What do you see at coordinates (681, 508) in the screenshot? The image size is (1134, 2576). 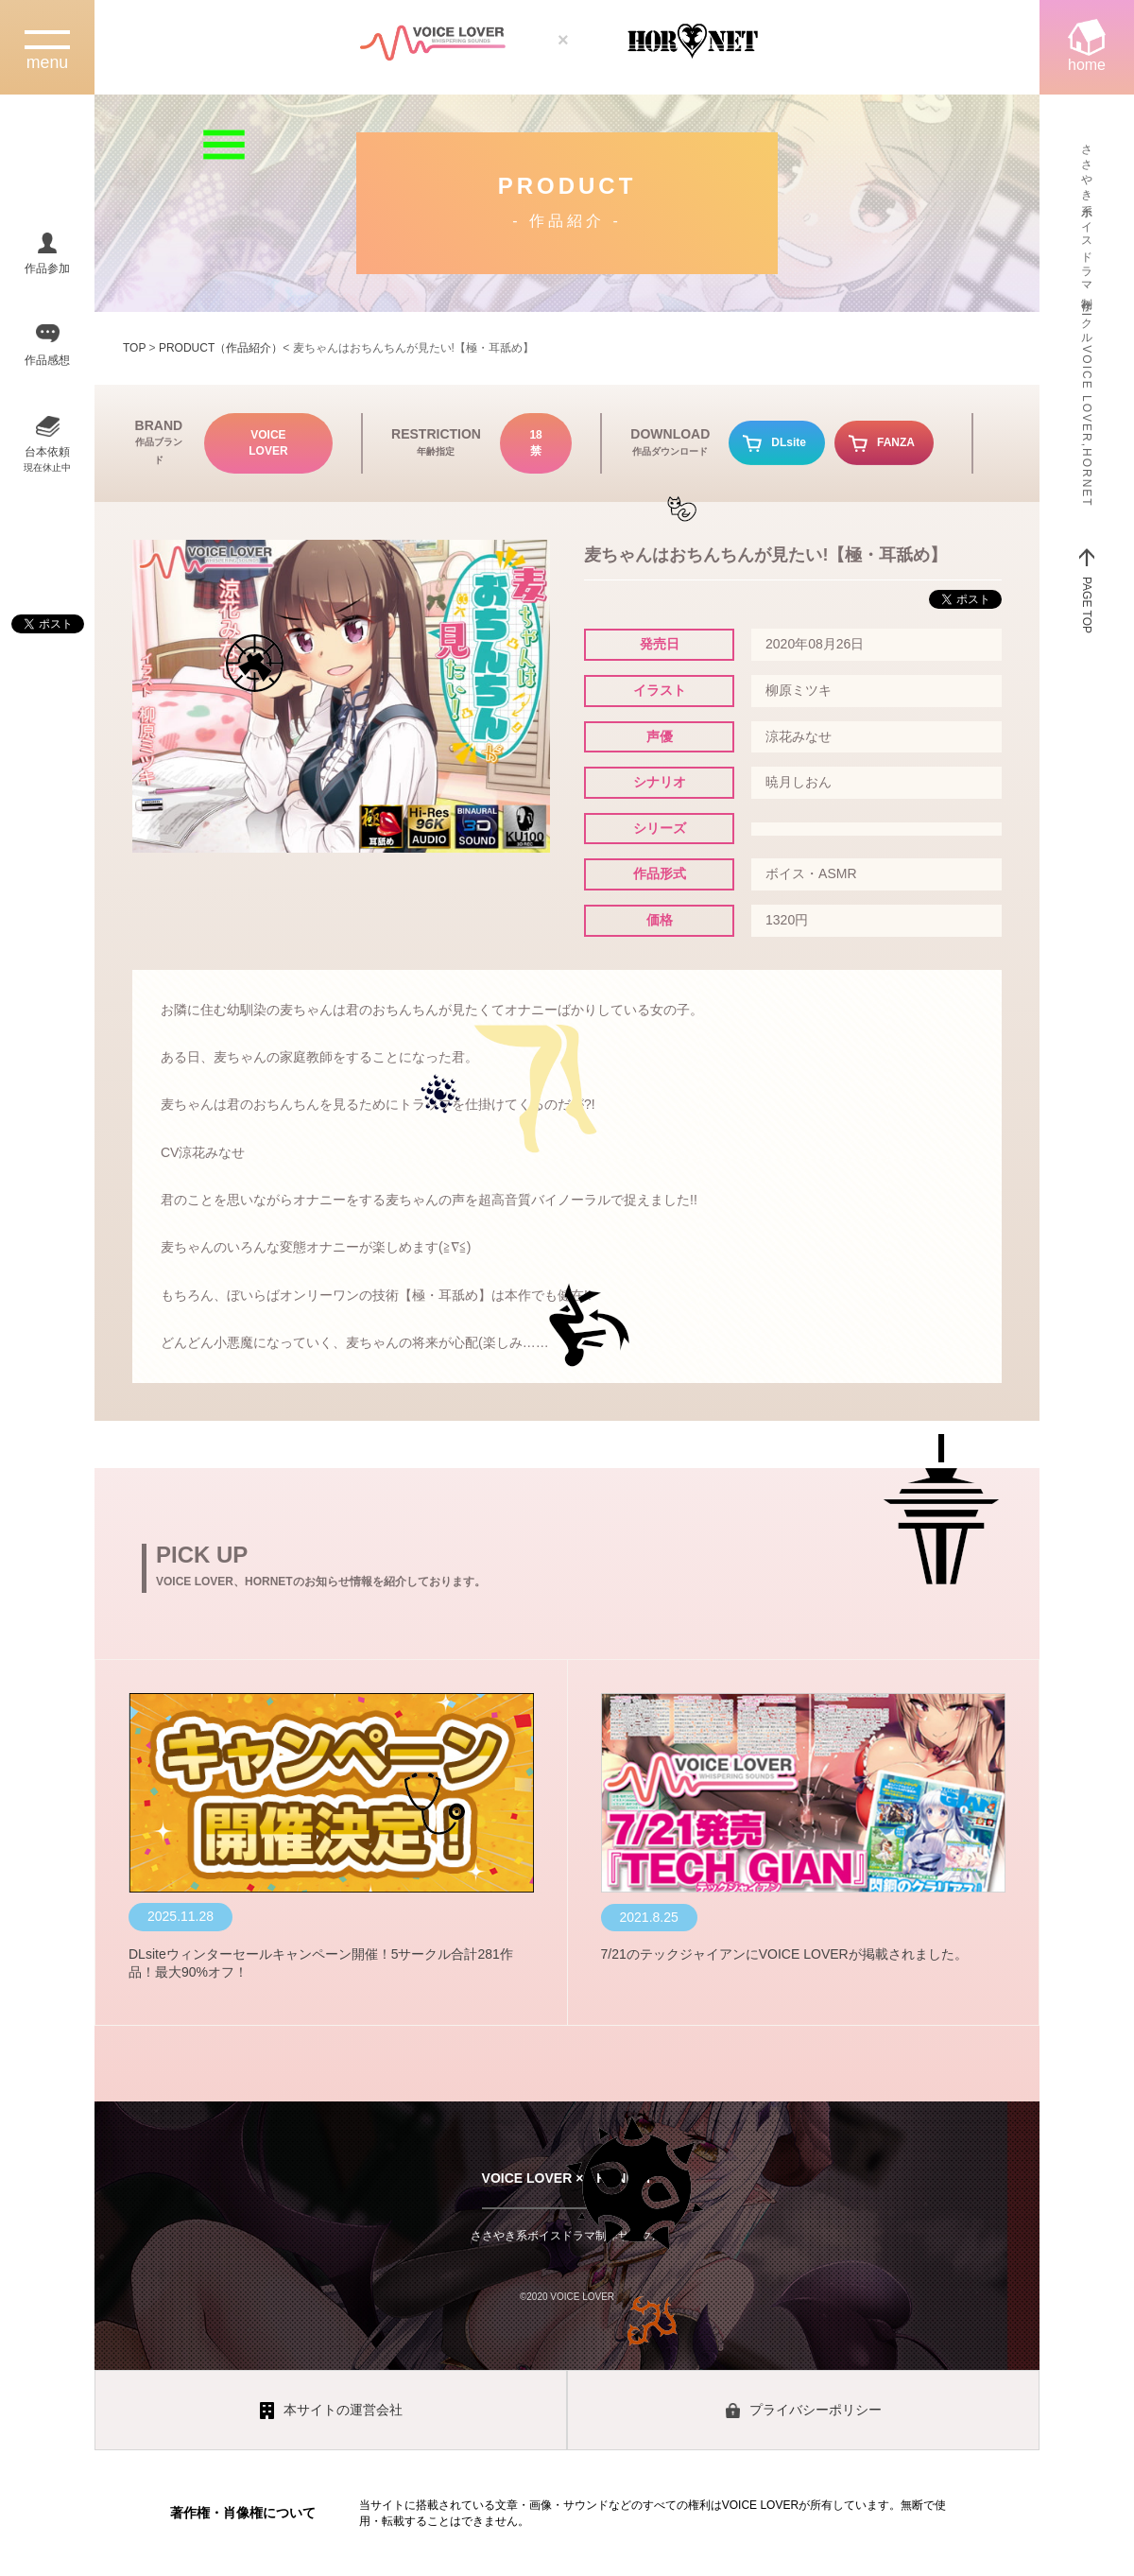 I see `decorative cat icon for pet-related content` at bounding box center [681, 508].